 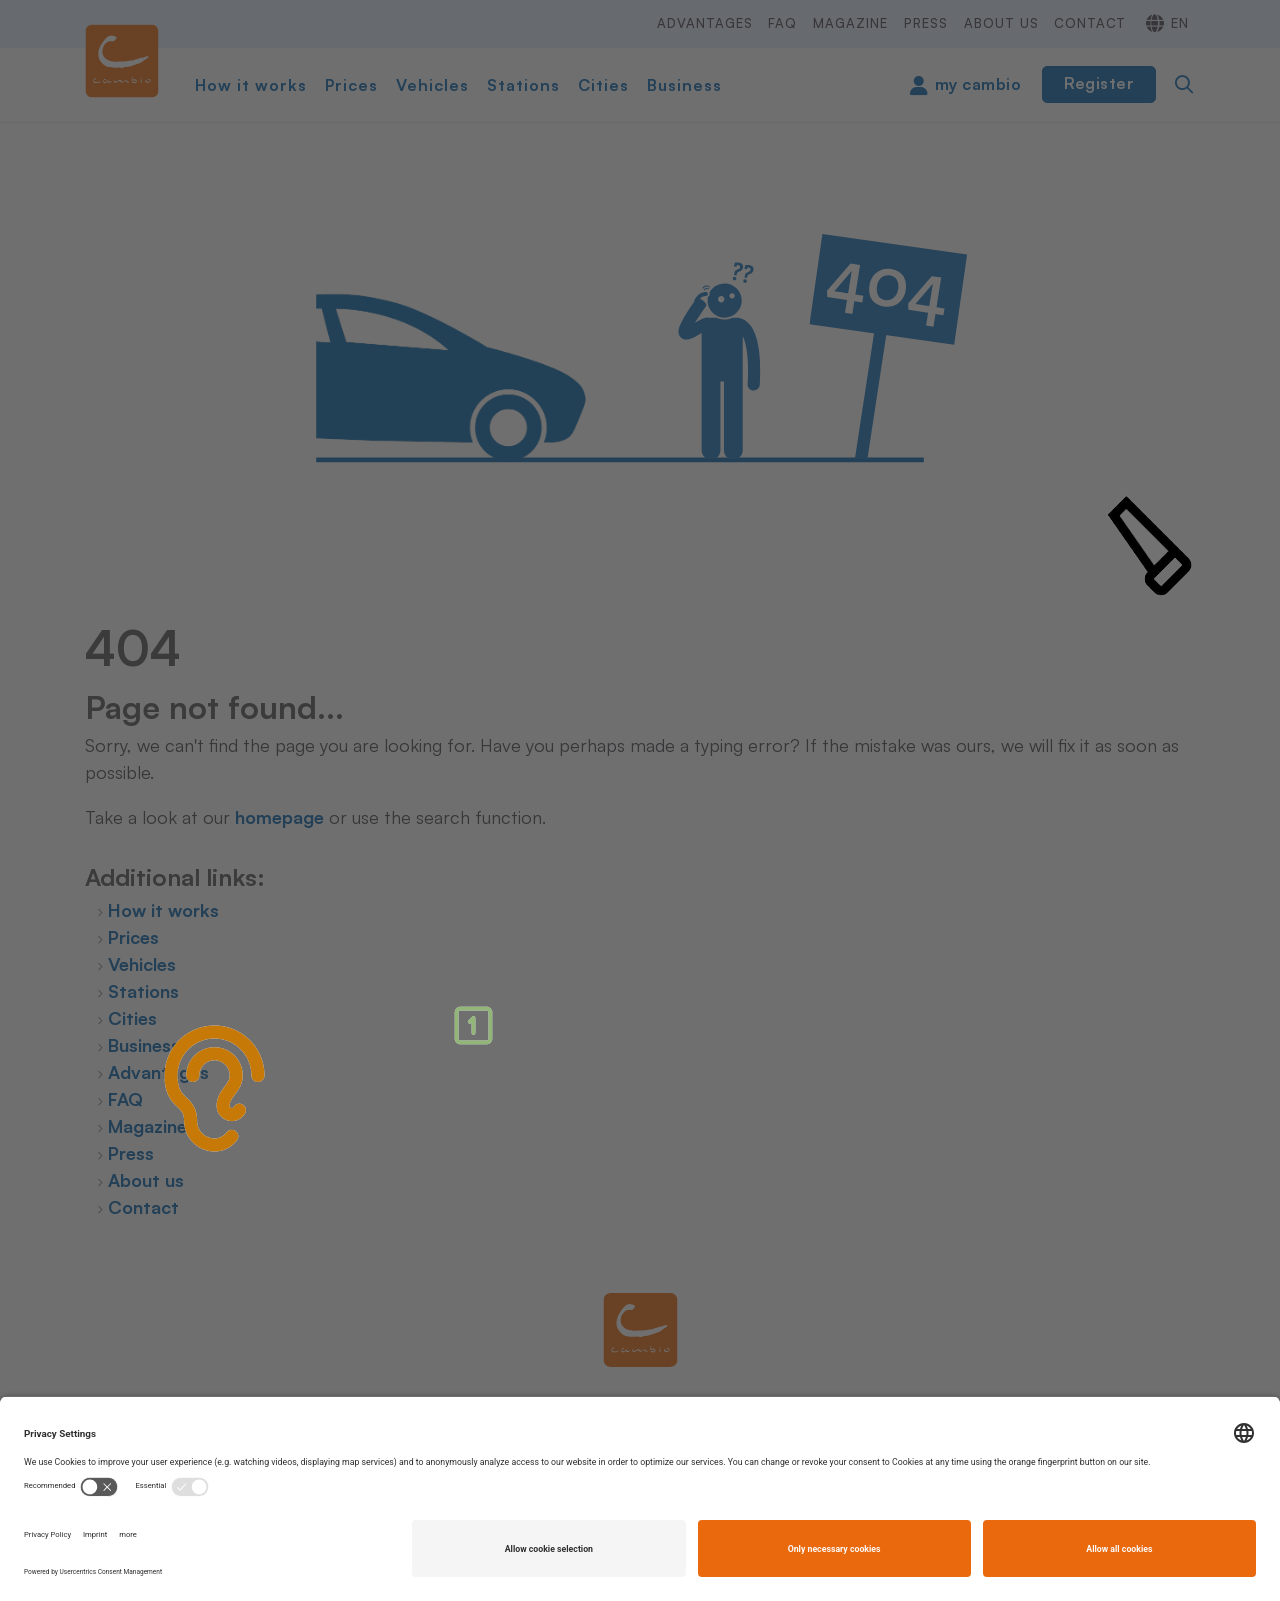 I want to click on indicates first step in a sequence, so click(x=473, y=1025).